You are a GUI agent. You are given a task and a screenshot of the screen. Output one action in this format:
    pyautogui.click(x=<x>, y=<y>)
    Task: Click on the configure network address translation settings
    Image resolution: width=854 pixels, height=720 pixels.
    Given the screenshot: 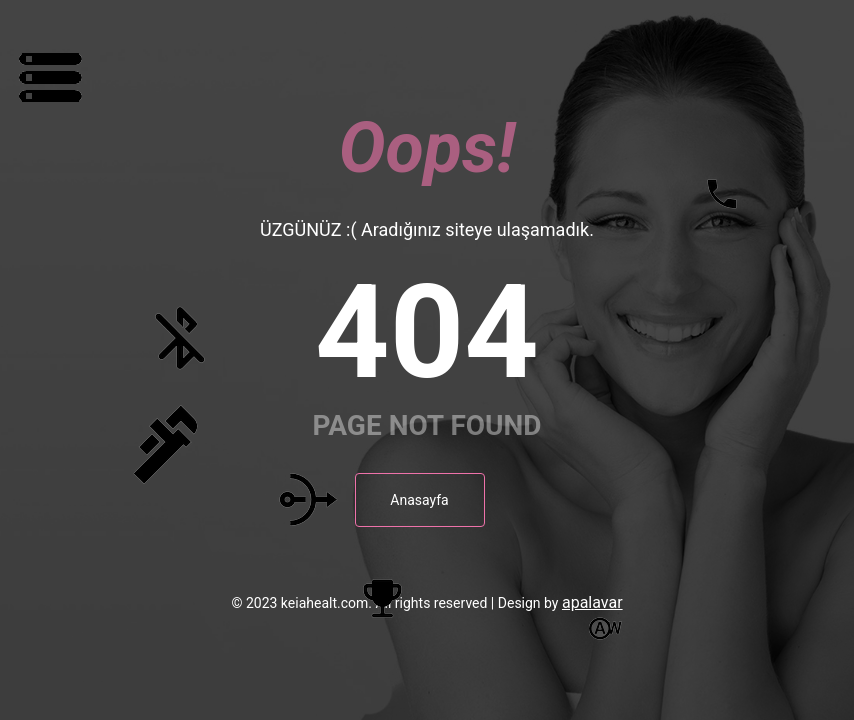 What is the action you would take?
    pyautogui.click(x=308, y=499)
    